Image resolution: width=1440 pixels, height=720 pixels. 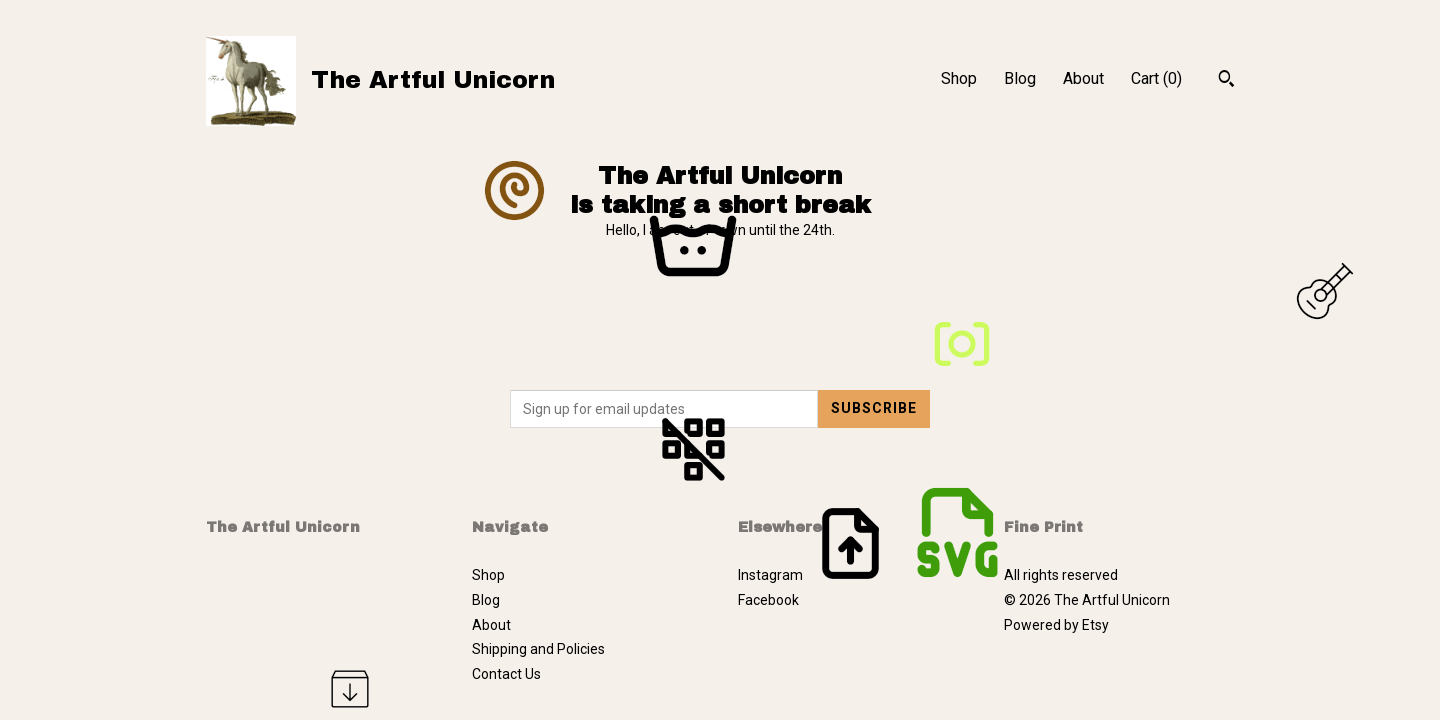 I want to click on download to storage or archive, so click(x=350, y=689).